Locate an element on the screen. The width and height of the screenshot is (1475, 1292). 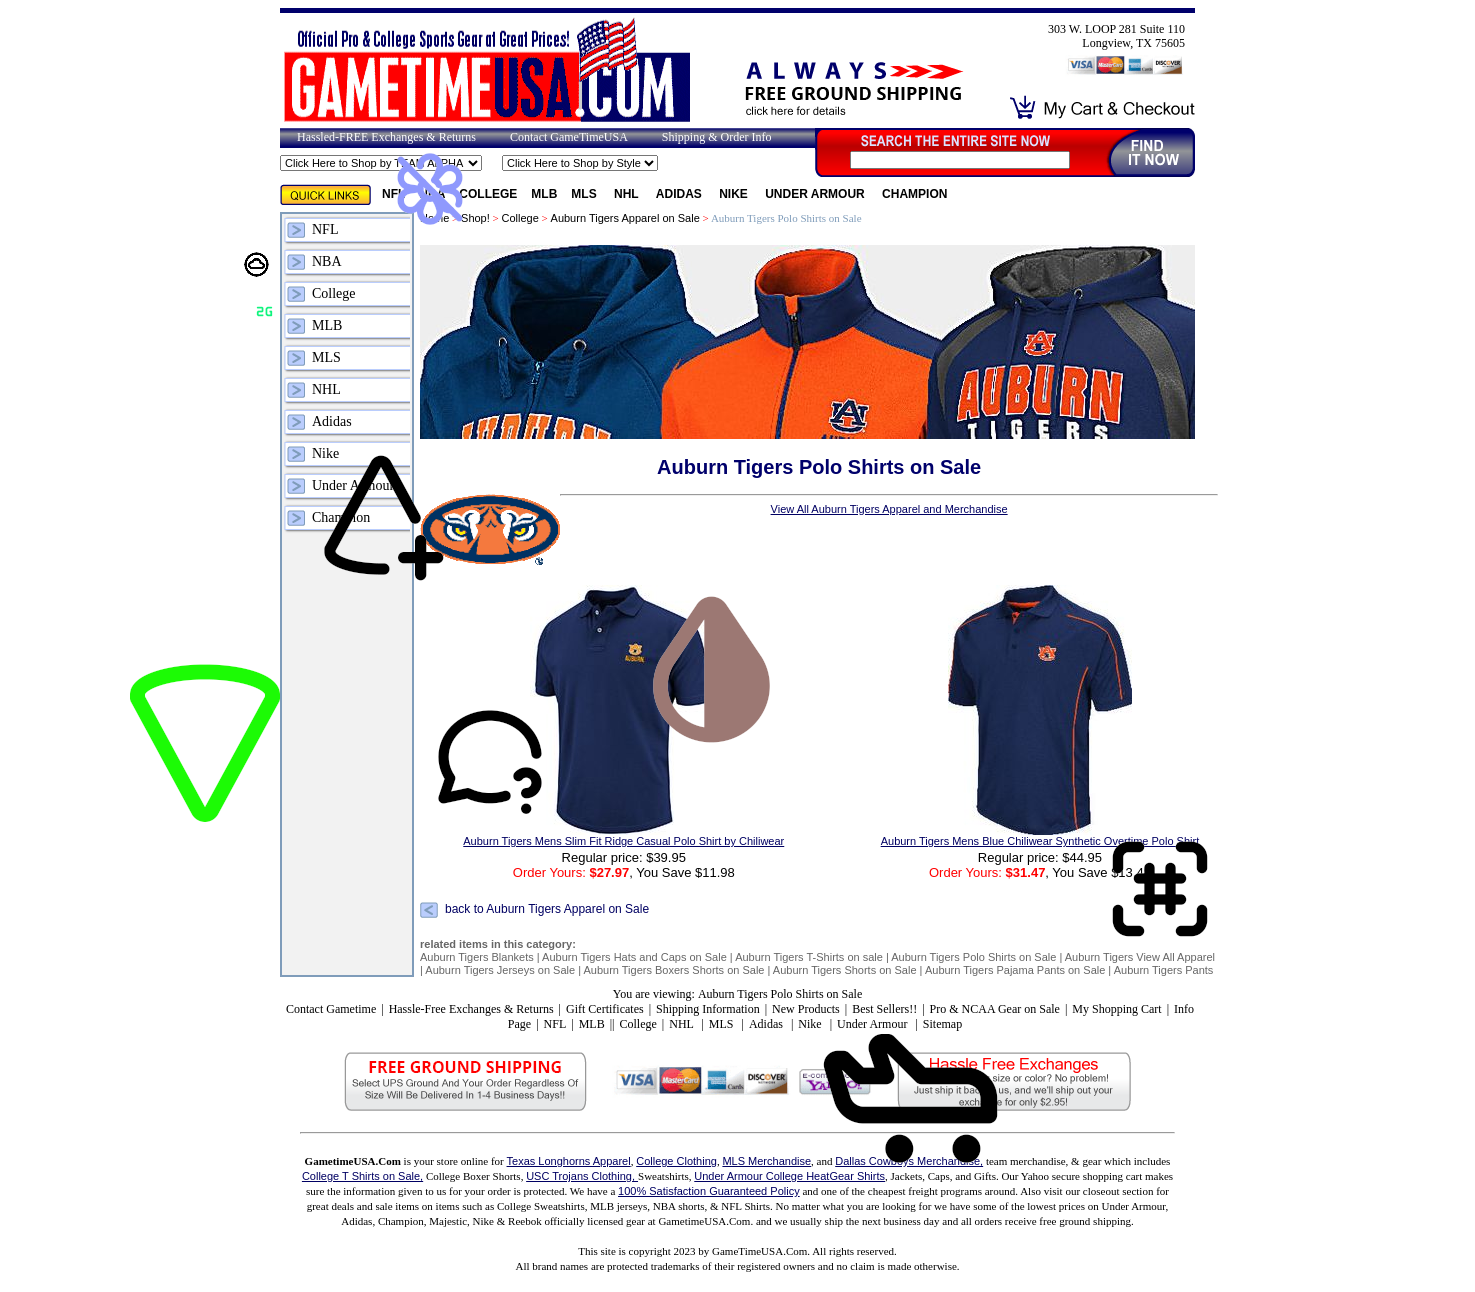
disable or hide floral/nature content is located at coordinates (430, 189).